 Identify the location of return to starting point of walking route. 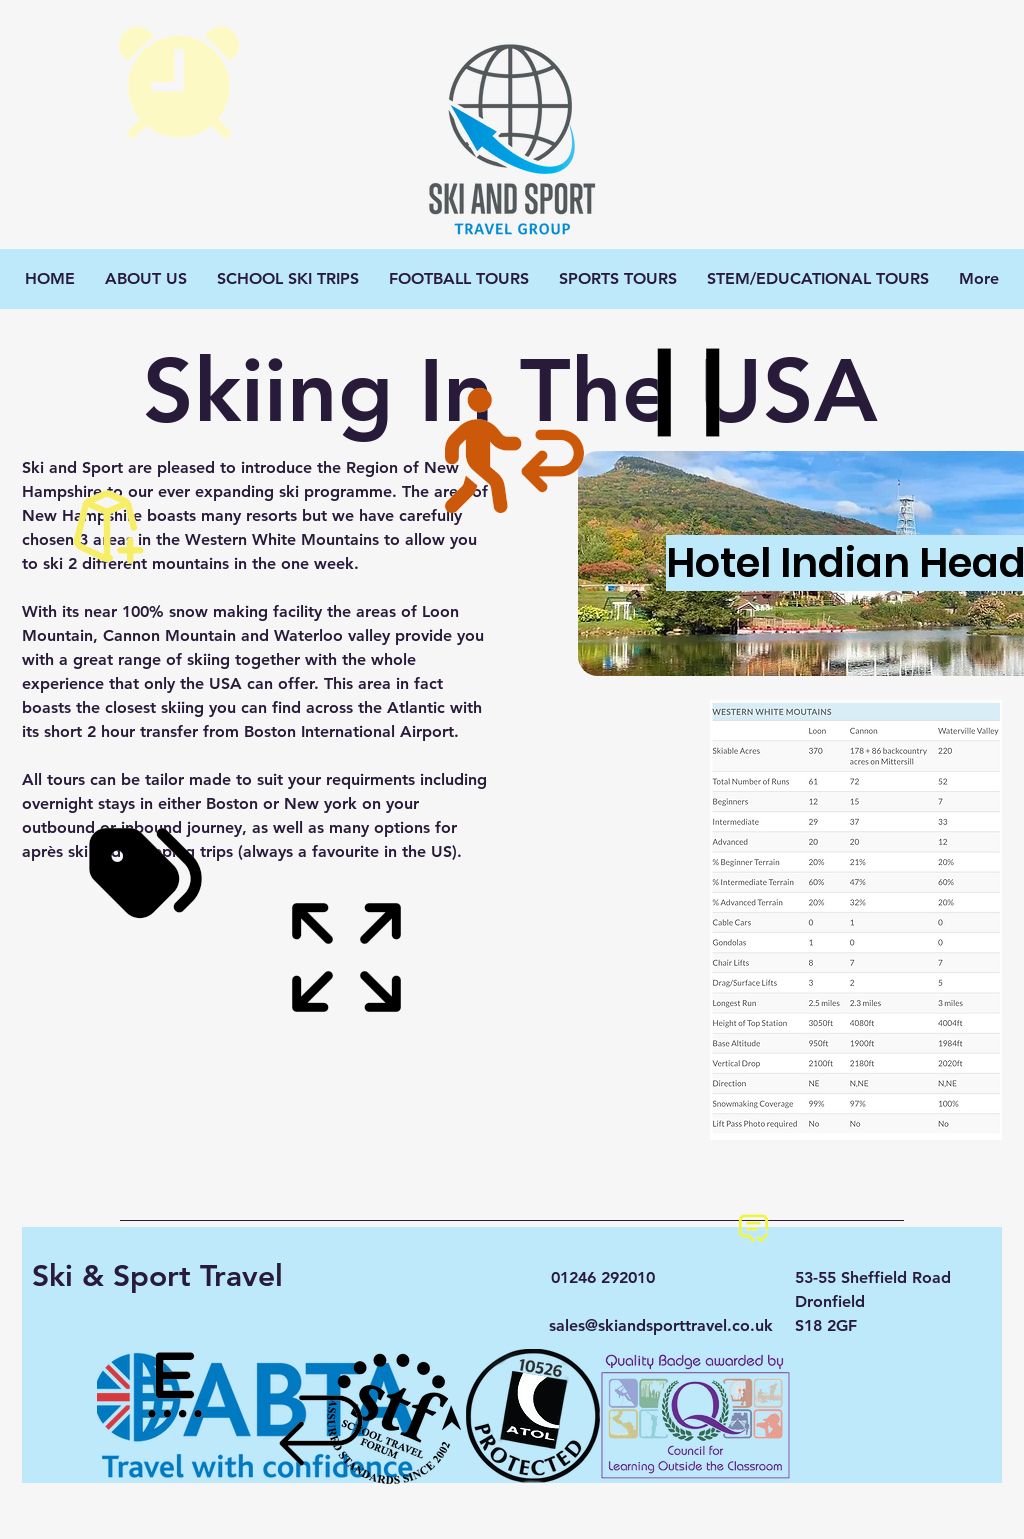
(514, 450).